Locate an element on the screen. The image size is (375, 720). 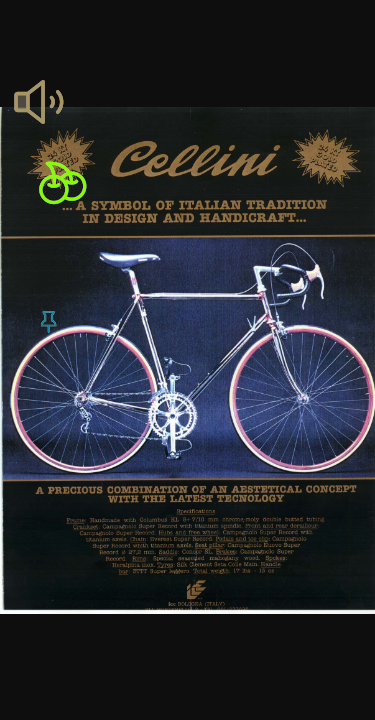
adjust volume to high is located at coordinates (38, 102).